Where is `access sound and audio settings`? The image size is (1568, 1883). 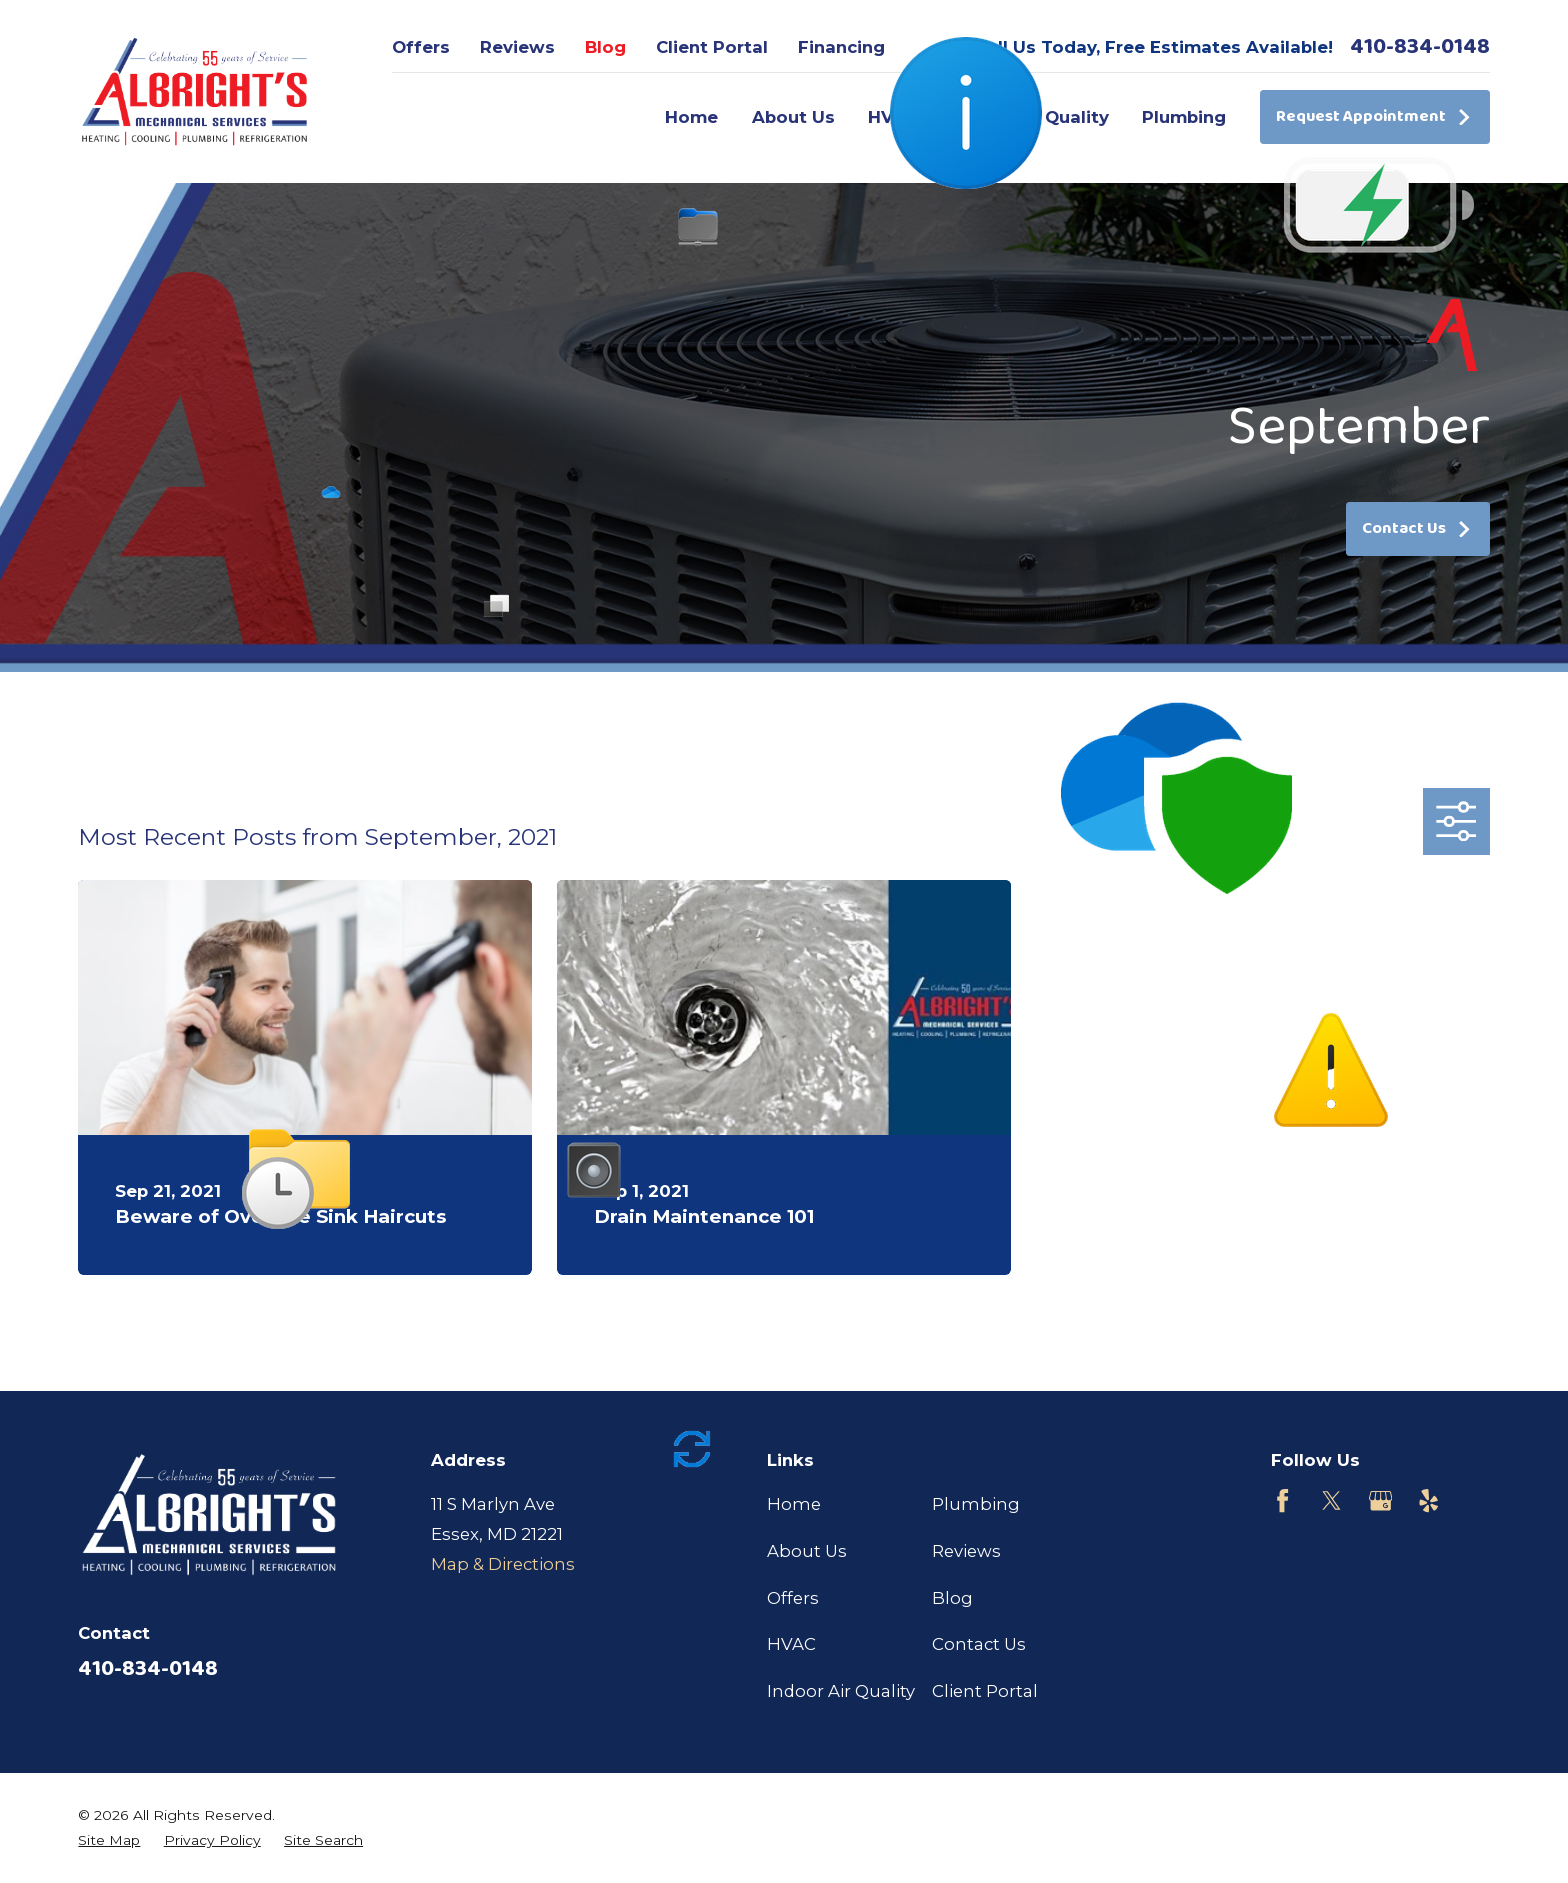 access sound and audio settings is located at coordinates (594, 1170).